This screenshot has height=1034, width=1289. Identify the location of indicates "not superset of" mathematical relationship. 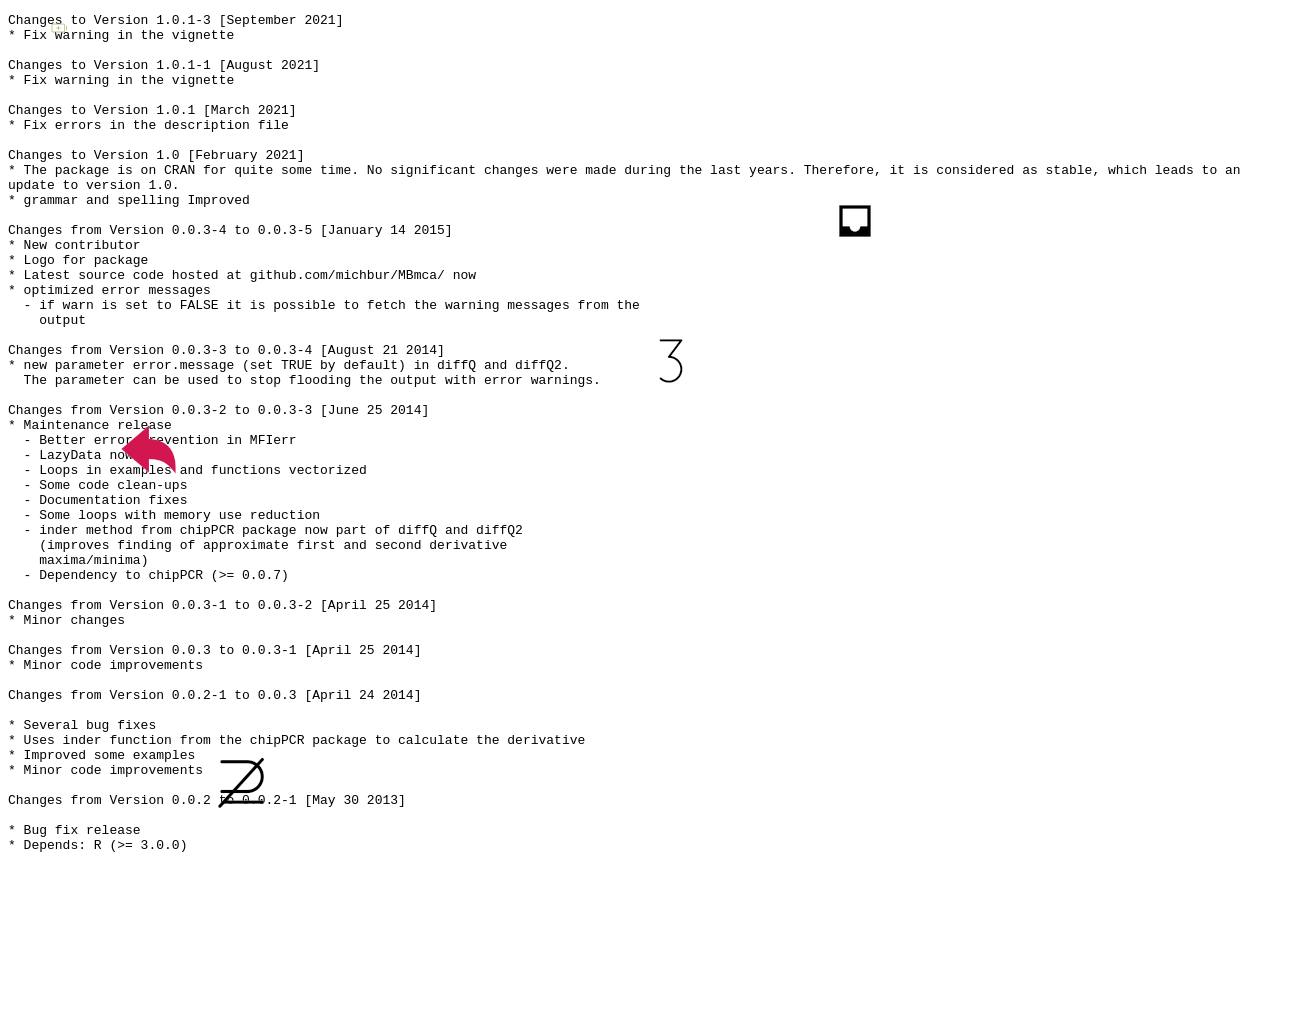
(241, 783).